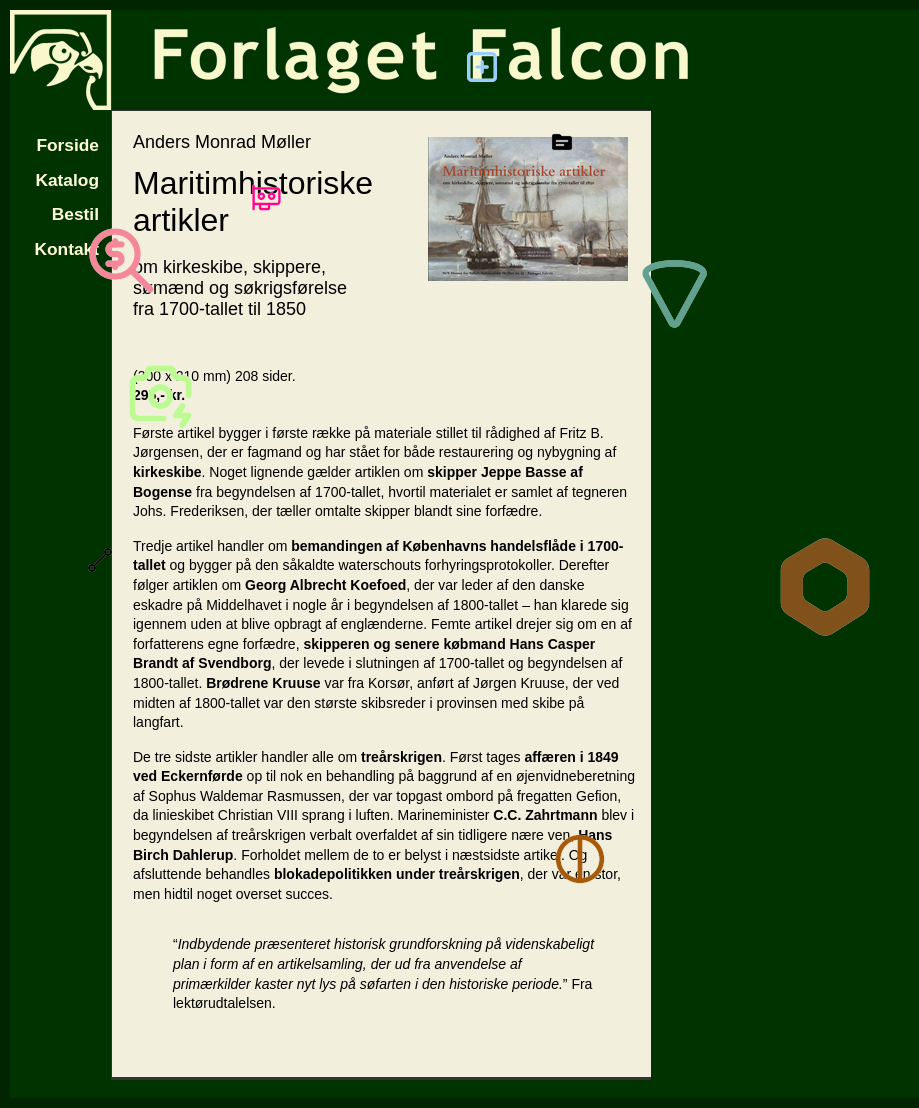 The image size is (919, 1108). Describe the element at coordinates (674, 295) in the screenshot. I see `indicates a cone or triangular marker` at that location.